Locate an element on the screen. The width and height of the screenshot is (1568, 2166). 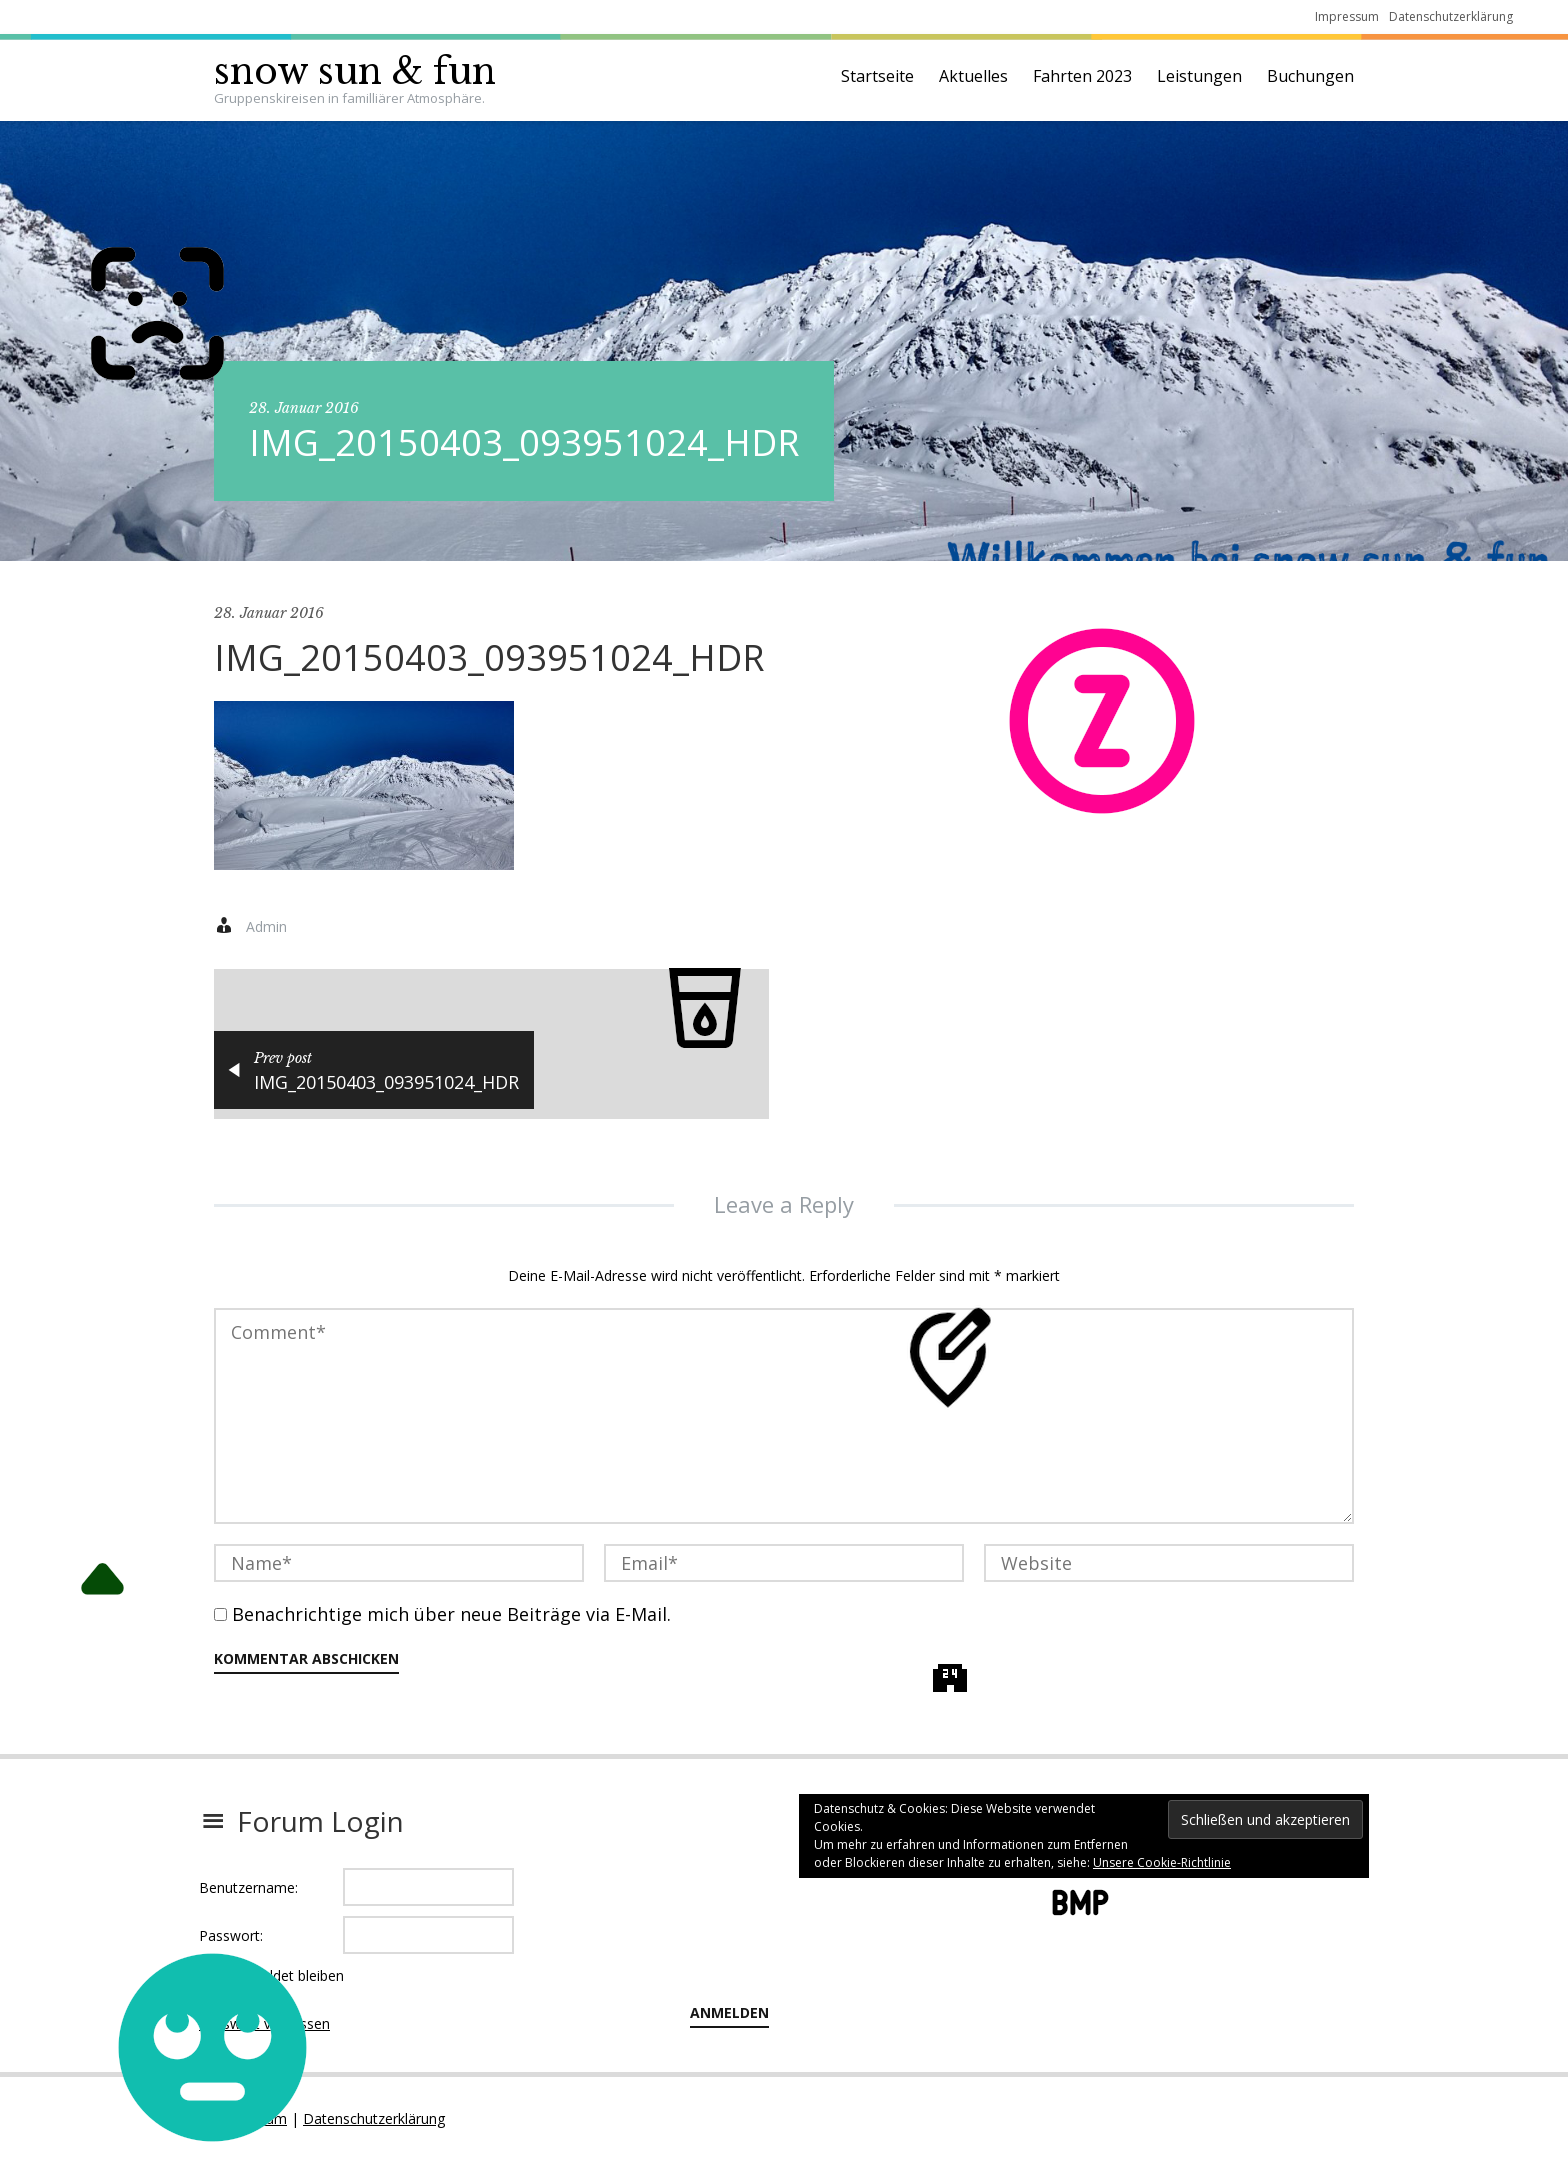
find nearby drink or beverage locations is located at coordinates (705, 1008).